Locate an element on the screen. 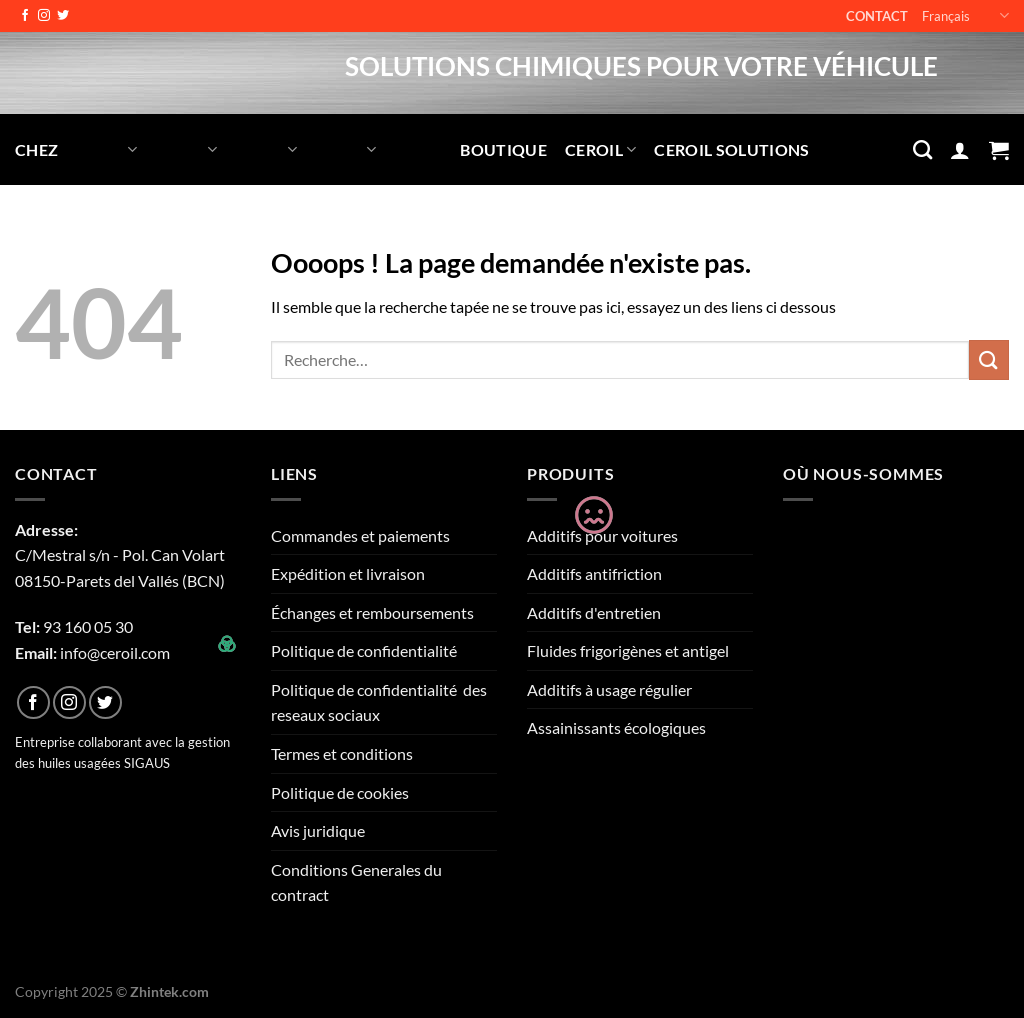 The height and width of the screenshot is (1018, 1024). indicates a nervous or anxious status is located at coordinates (594, 515).